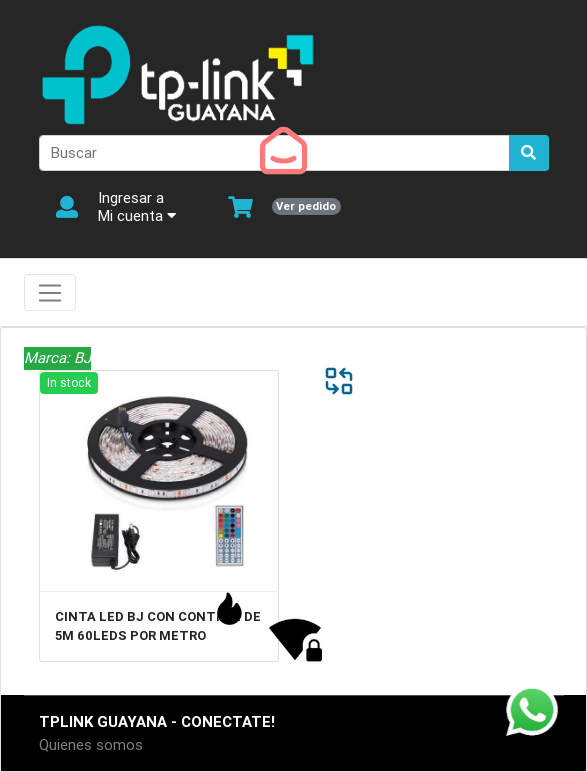 The height and width of the screenshot is (772, 587). Describe the element at coordinates (229, 609) in the screenshot. I see `indicates trending or hot content` at that location.